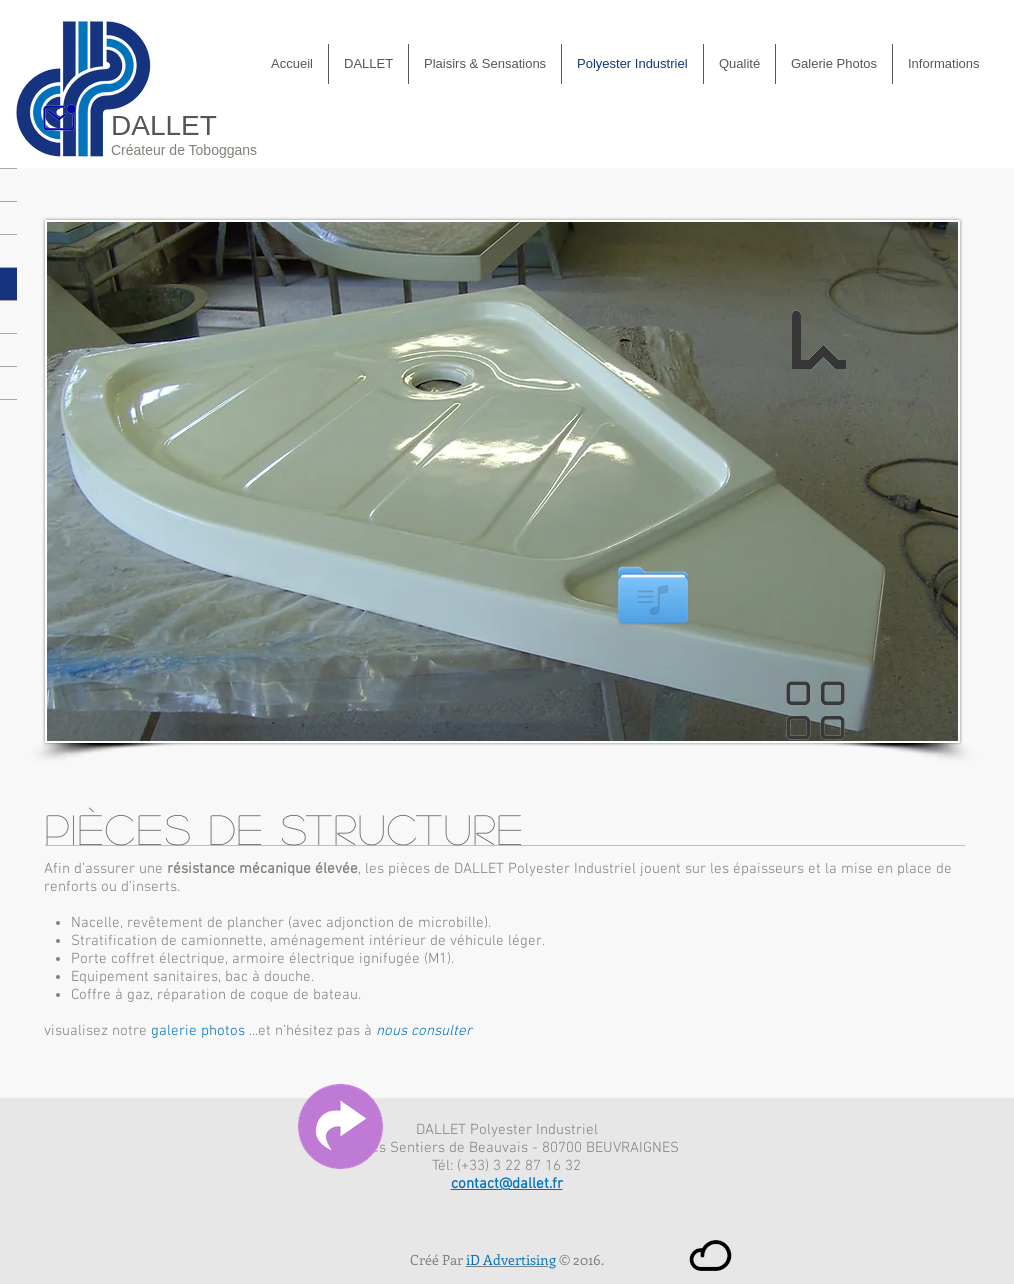  What do you see at coordinates (340, 1126) in the screenshot?
I see `indicates a locally modified file in version control` at bounding box center [340, 1126].